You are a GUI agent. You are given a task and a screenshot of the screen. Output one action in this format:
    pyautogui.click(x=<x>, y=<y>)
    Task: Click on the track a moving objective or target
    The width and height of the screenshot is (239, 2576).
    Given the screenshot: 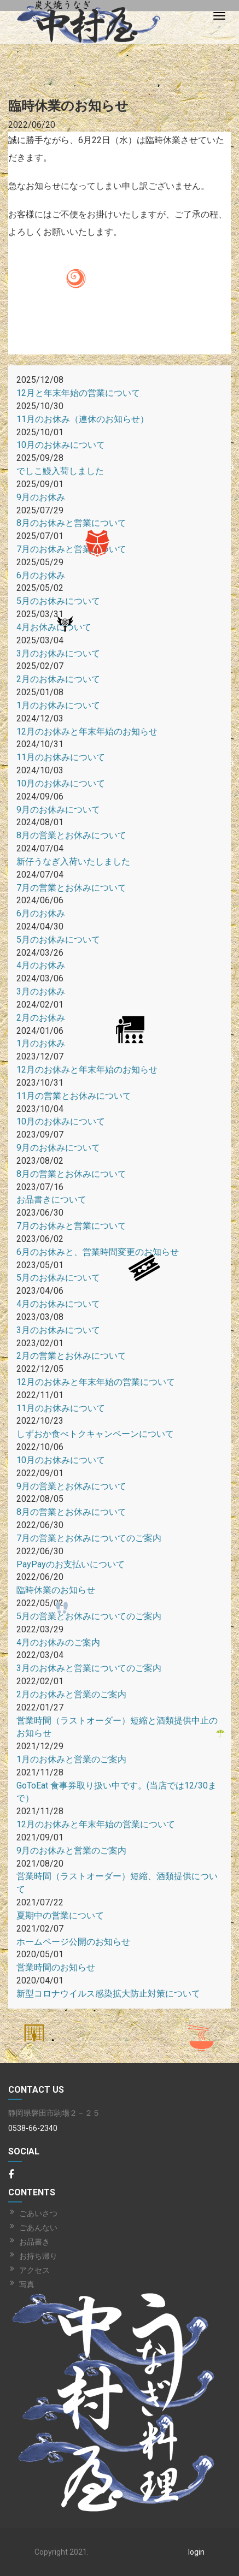 What is the action you would take?
    pyautogui.click(x=65, y=624)
    